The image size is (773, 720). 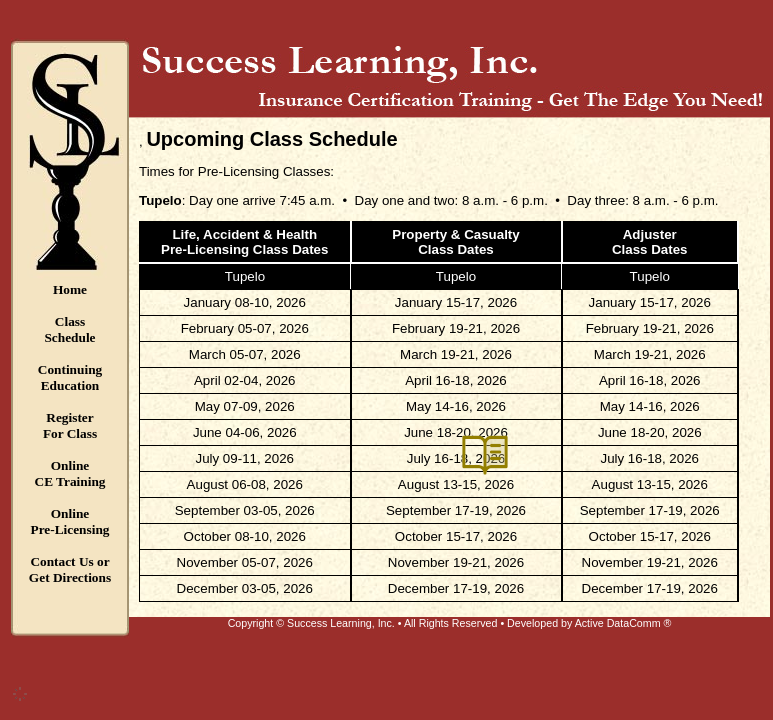 What do you see at coordinates (20, 694) in the screenshot?
I see `indicates loading or processing in progress` at bounding box center [20, 694].